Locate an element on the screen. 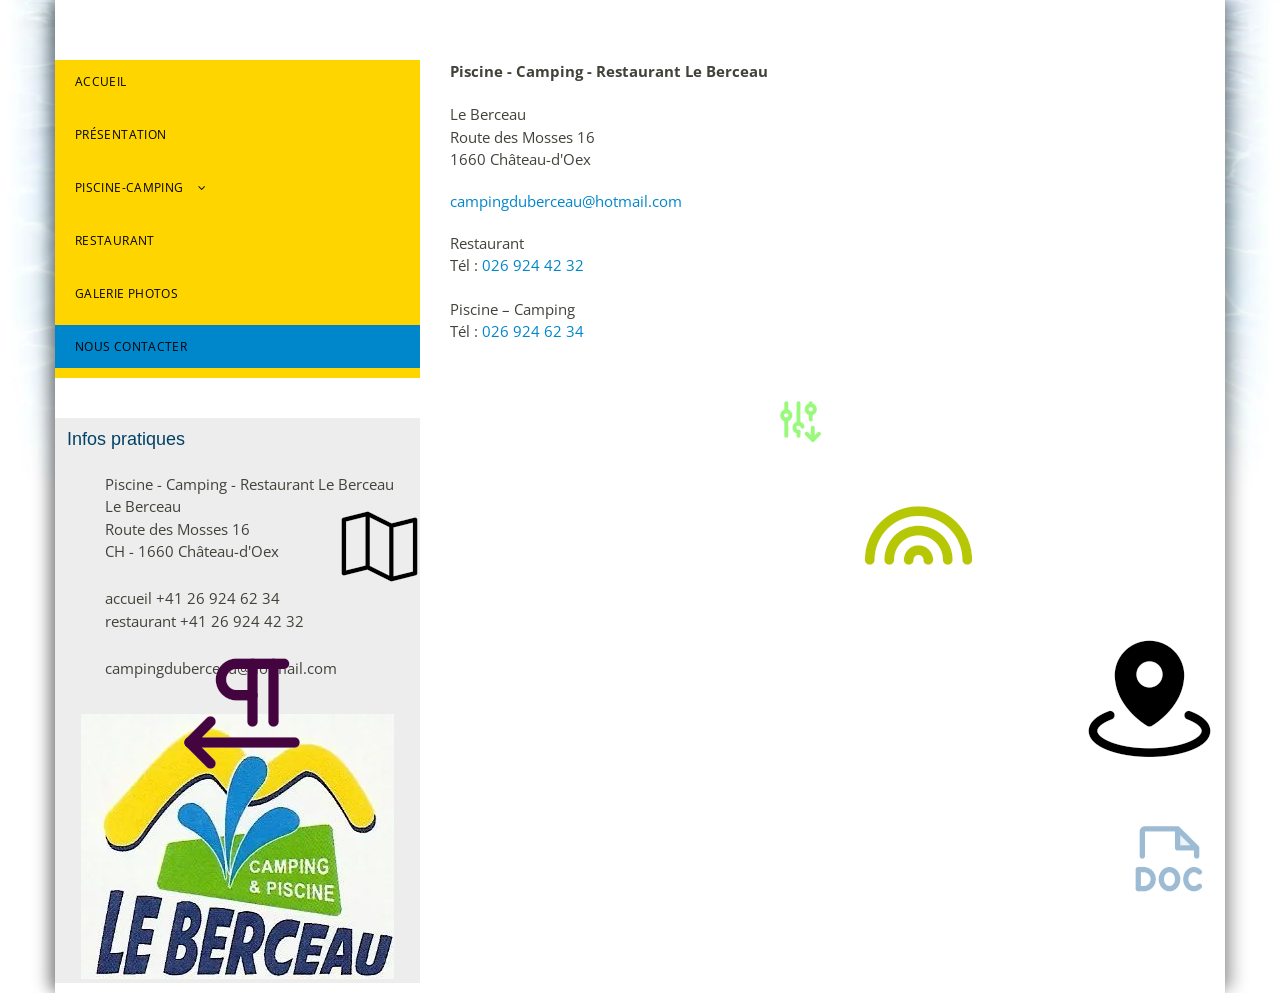 The height and width of the screenshot is (993, 1280). adjust settings or preferences is located at coordinates (798, 419).